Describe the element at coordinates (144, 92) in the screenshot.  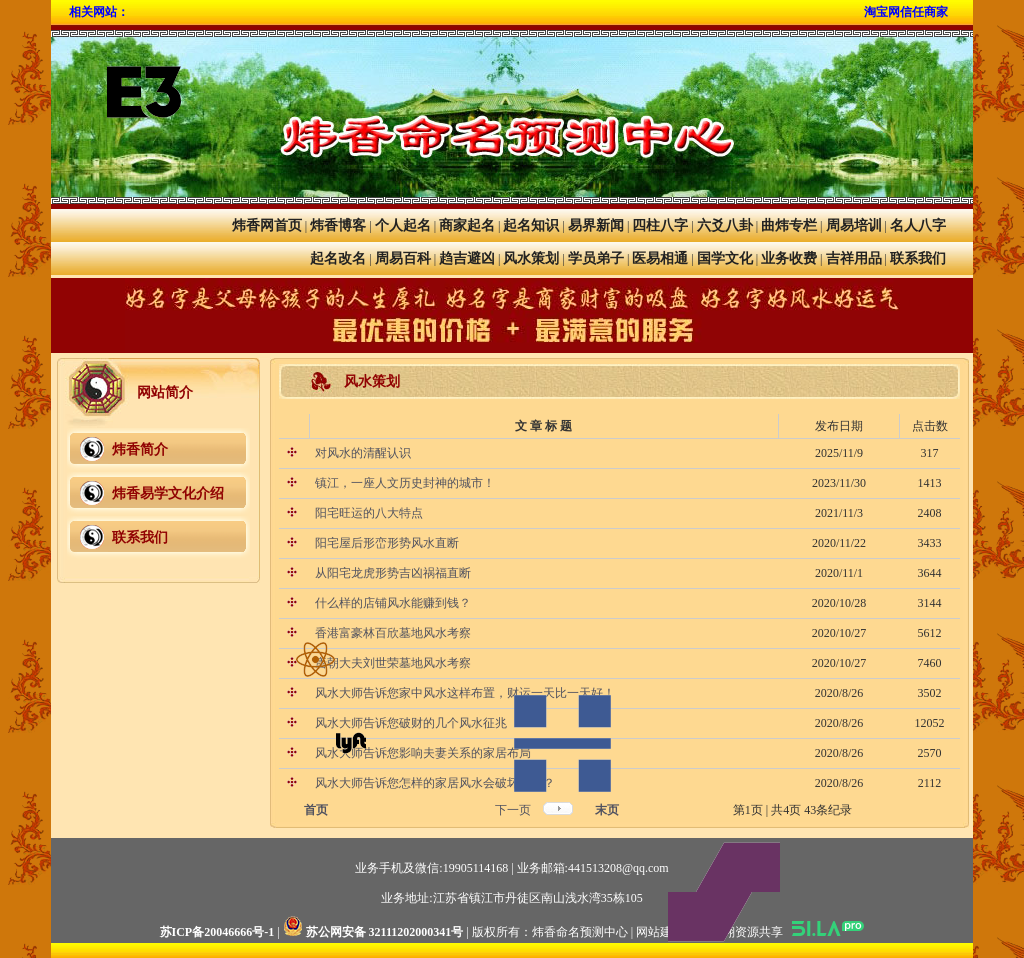
I see `E3 (Electronic Entertainment Expo) logo` at that location.